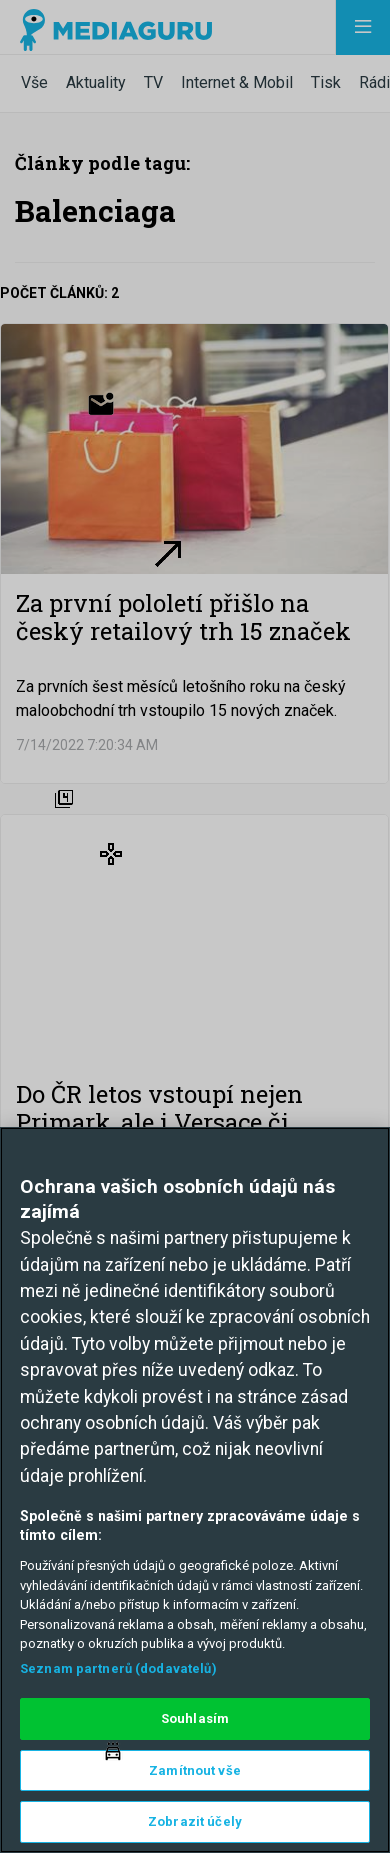 This screenshot has height=1853, width=390. Describe the element at coordinates (113, 1751) in the screenshot. I see `find nearby car wash locations` at that location.